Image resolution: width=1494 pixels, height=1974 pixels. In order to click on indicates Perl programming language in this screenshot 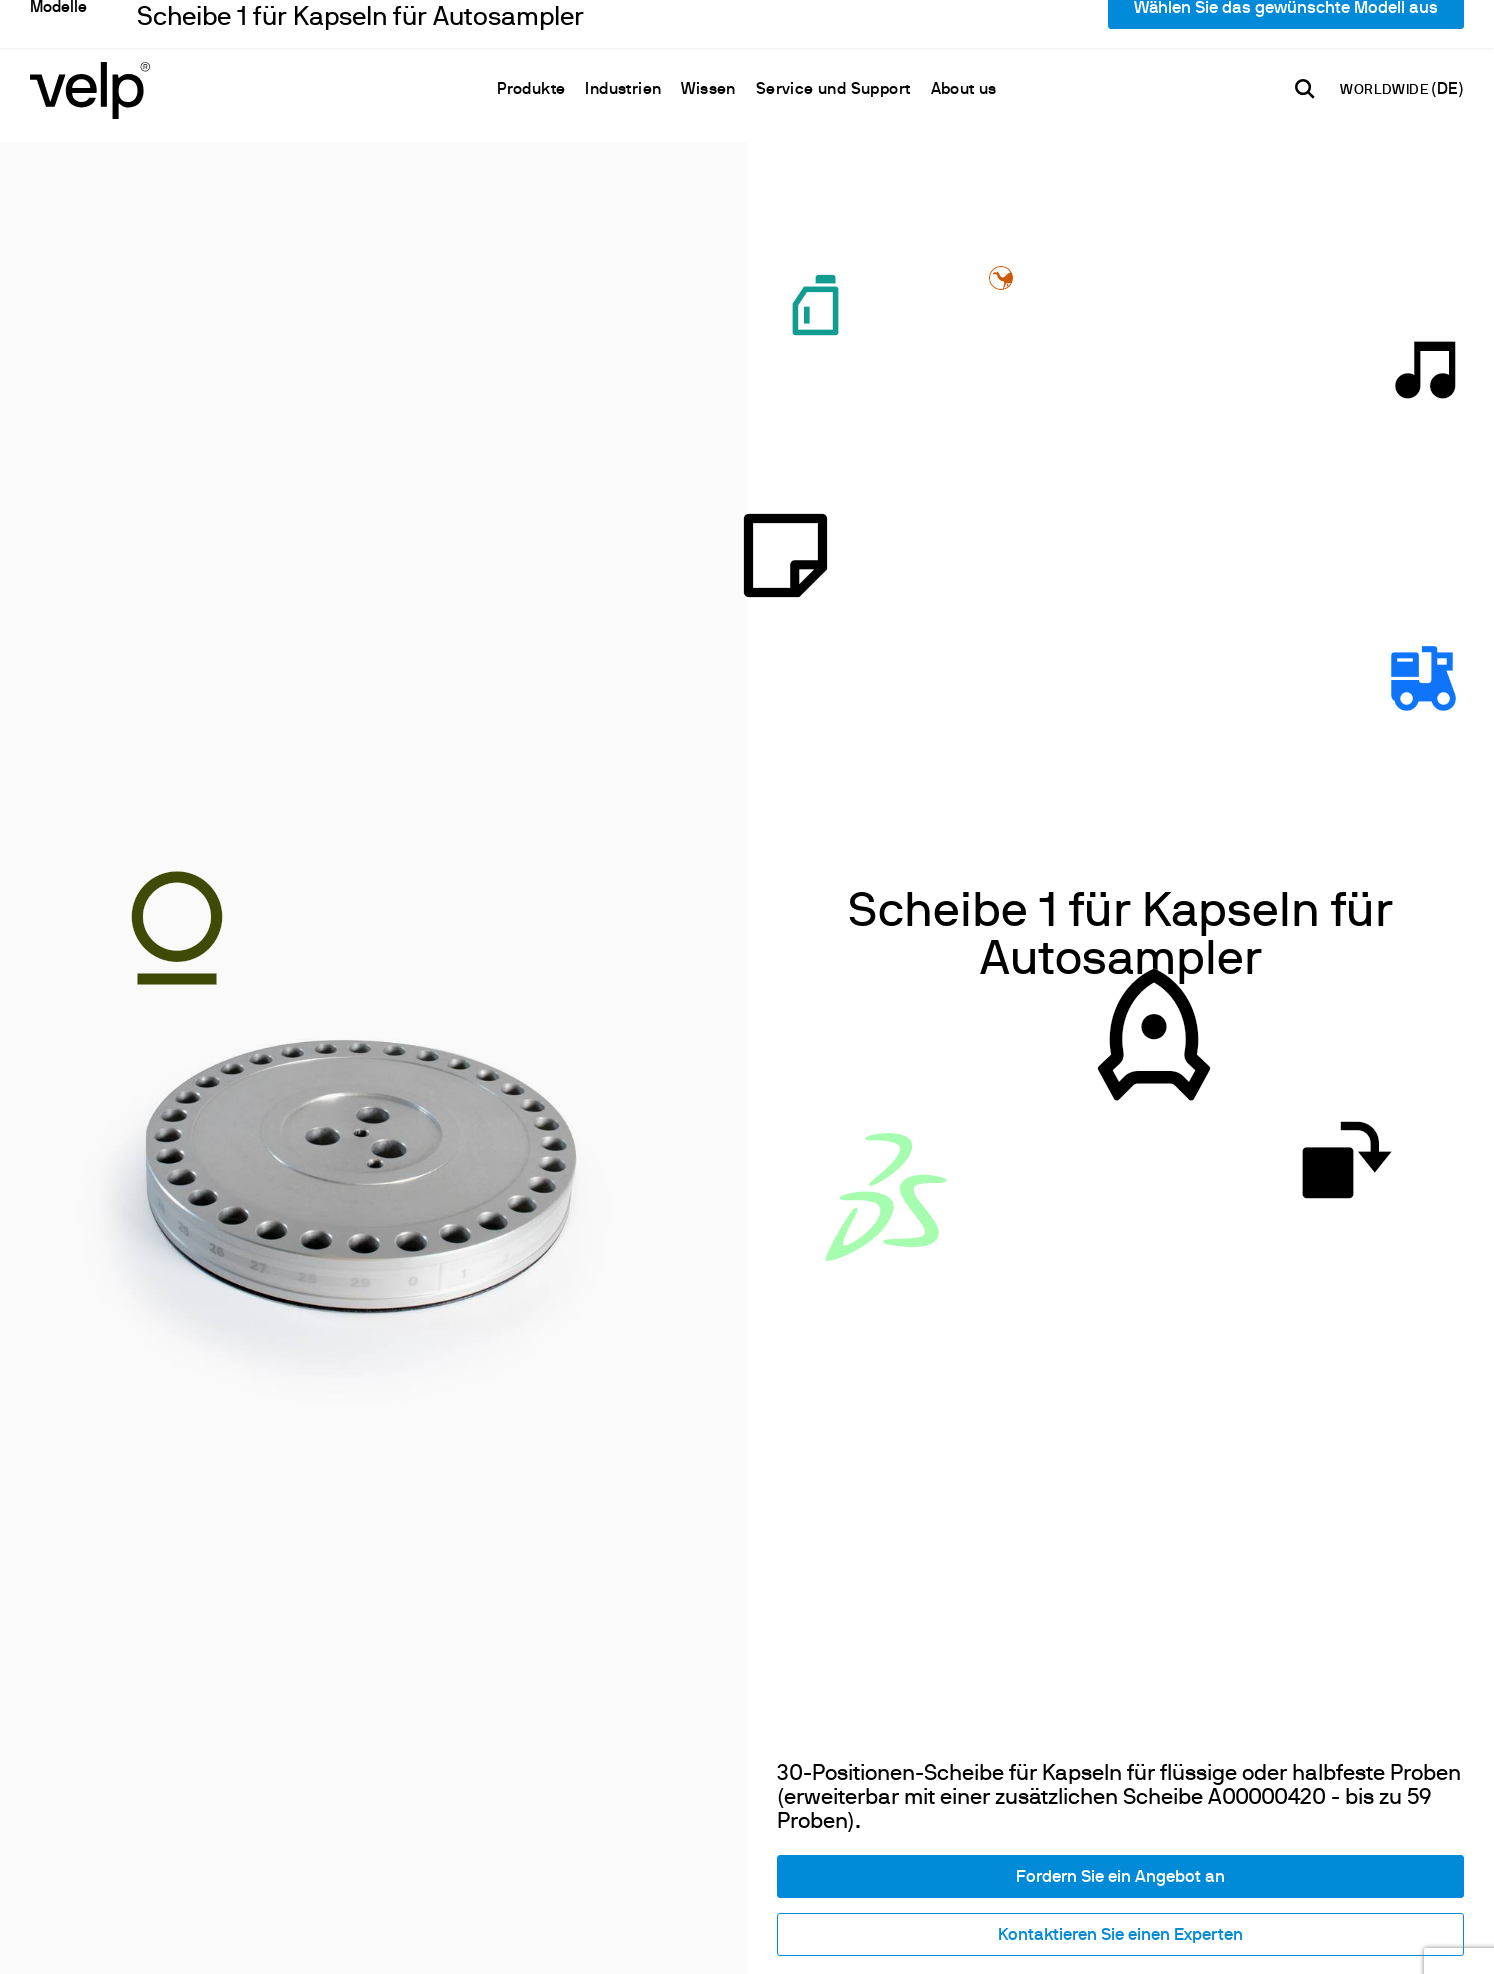, I will do `click(1001, 278)`.